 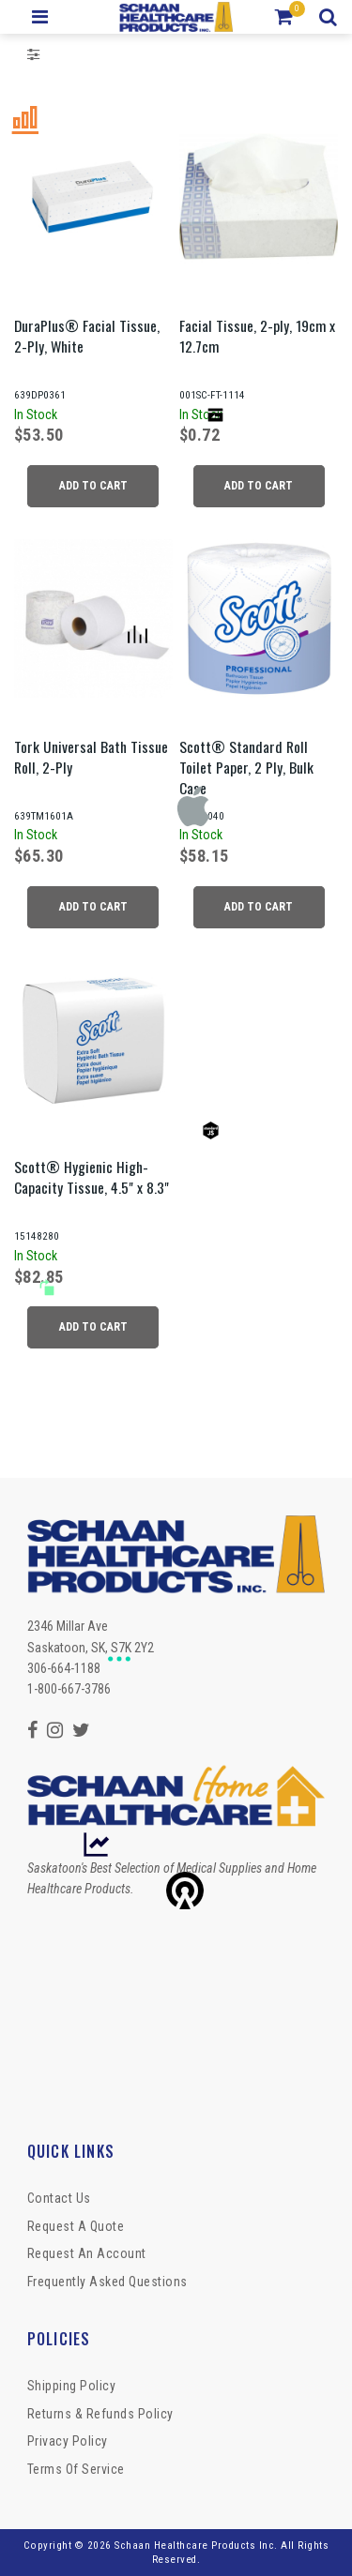 What do you see at coordinates (185, 1891) in the screenshot?
I see `access GPS or location services` at bounding box center [185, 1891].